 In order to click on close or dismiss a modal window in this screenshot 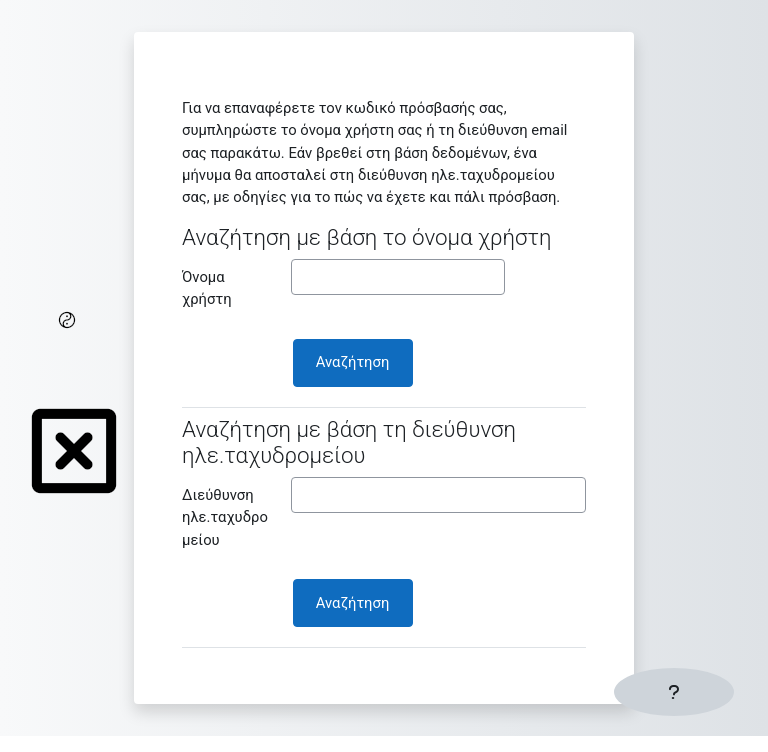, I will do `click(74, 451)`.